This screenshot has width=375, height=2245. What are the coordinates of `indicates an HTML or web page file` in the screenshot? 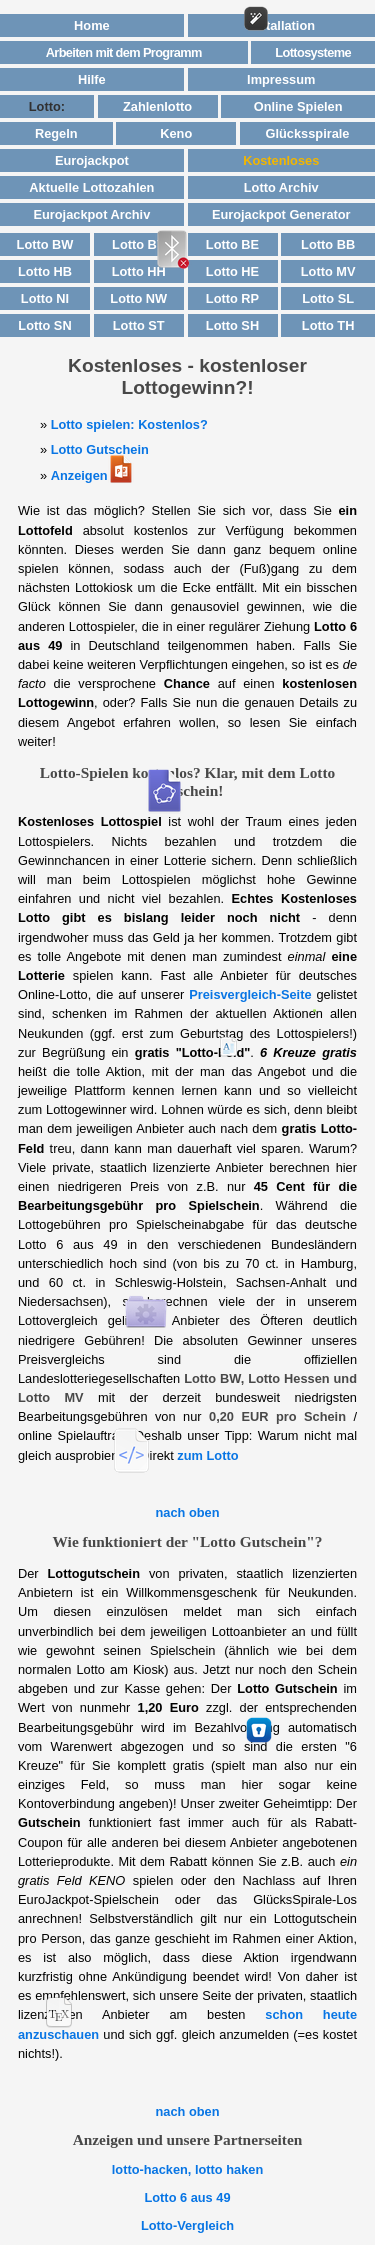 It's located at (131, 1450).